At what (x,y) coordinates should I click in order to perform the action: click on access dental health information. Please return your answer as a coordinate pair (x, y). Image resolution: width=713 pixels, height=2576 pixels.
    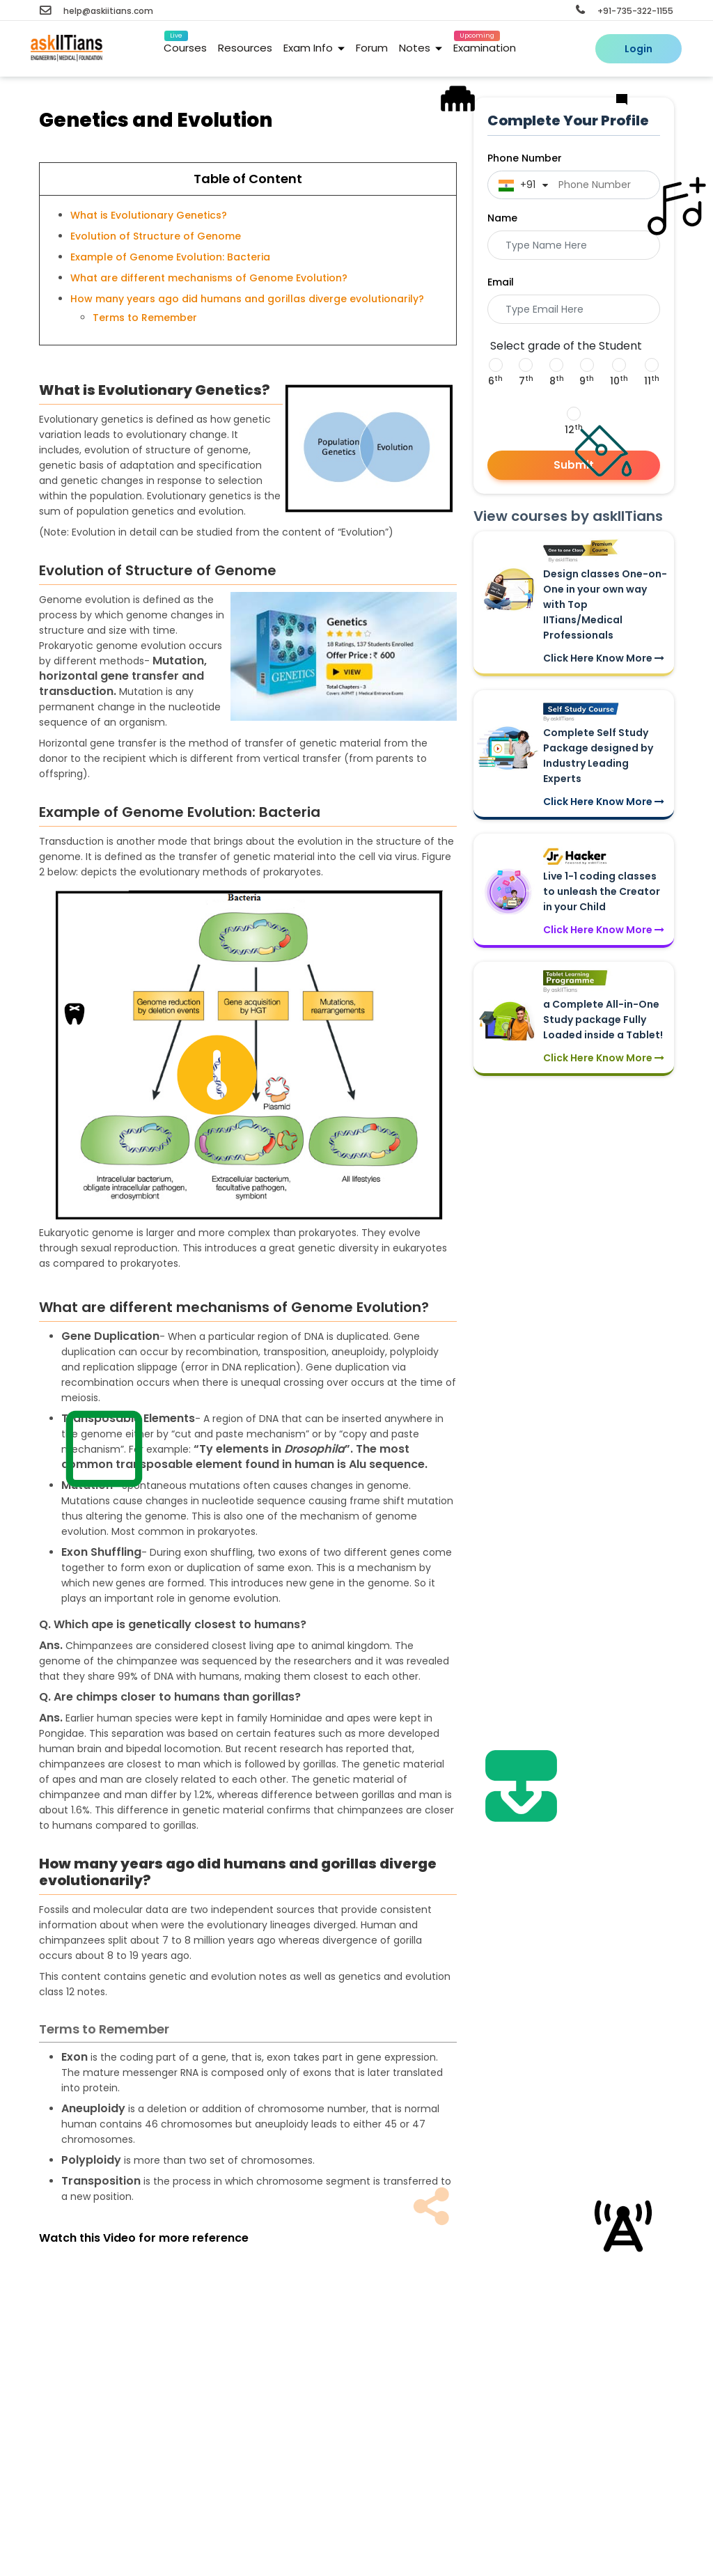
    Looking at the image, I should click on (75, 1014).